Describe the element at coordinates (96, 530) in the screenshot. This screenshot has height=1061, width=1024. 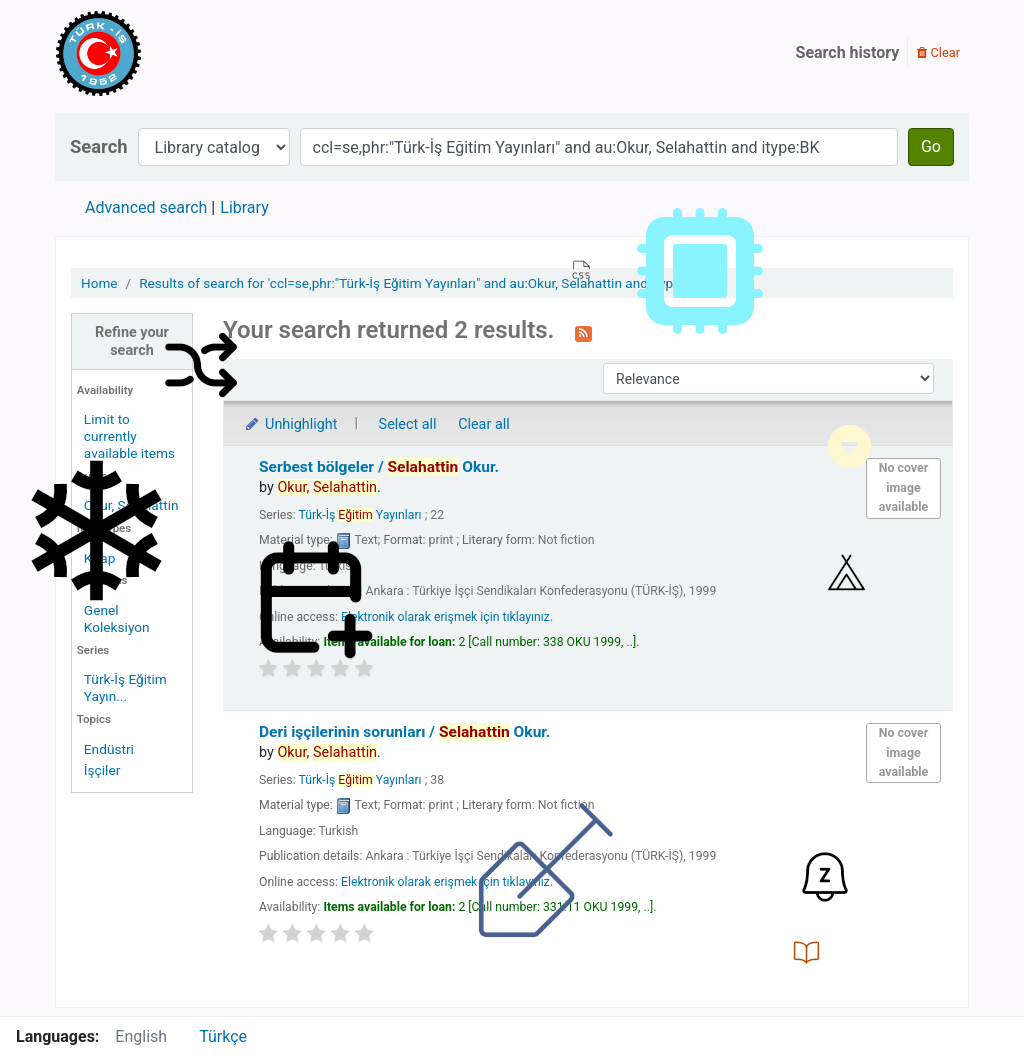
I see `indicates cold or winter weather conditions` at that location.